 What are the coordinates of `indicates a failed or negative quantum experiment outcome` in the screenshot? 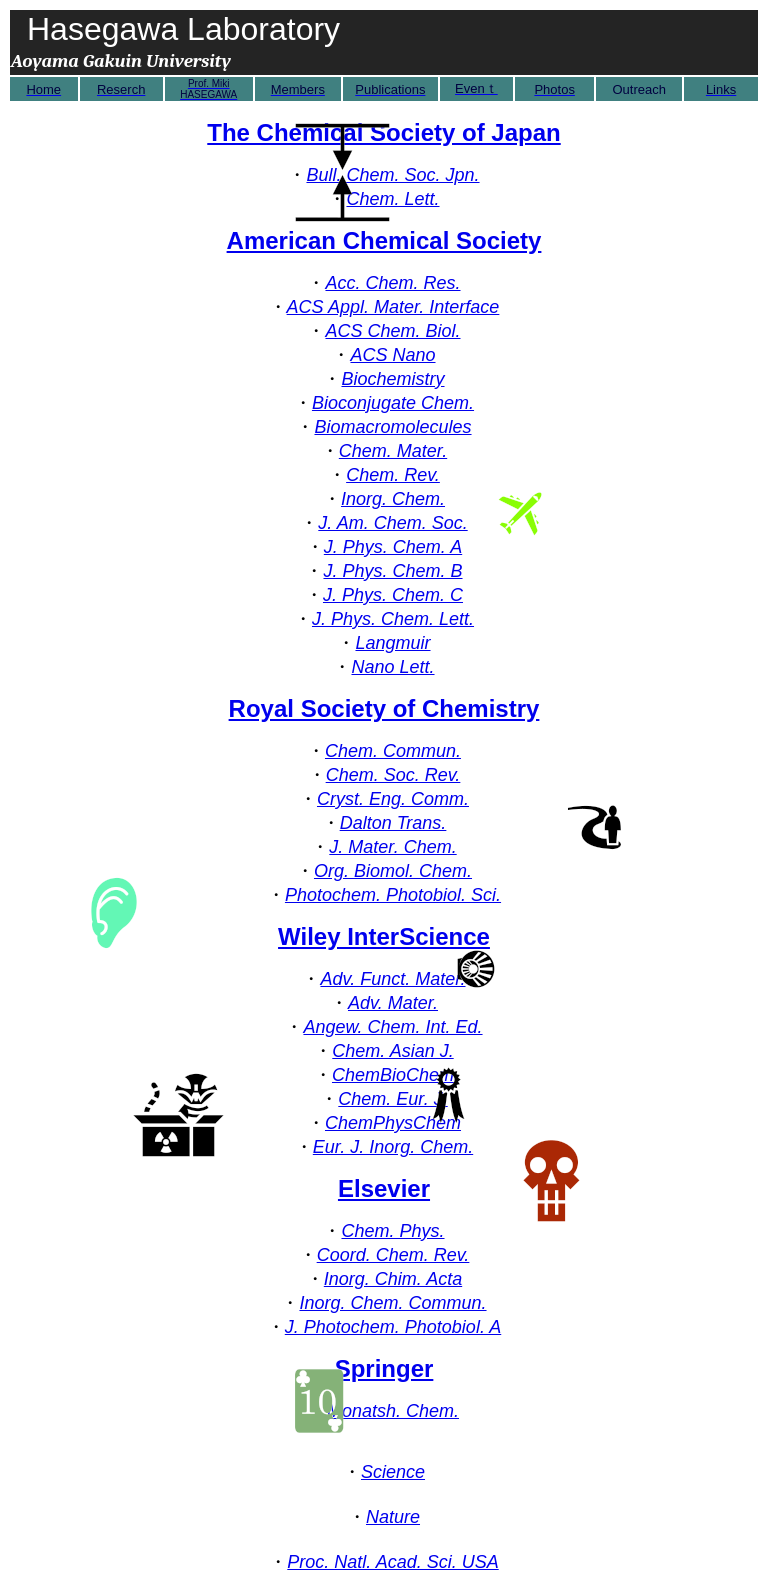 It's located at (178, 1111).